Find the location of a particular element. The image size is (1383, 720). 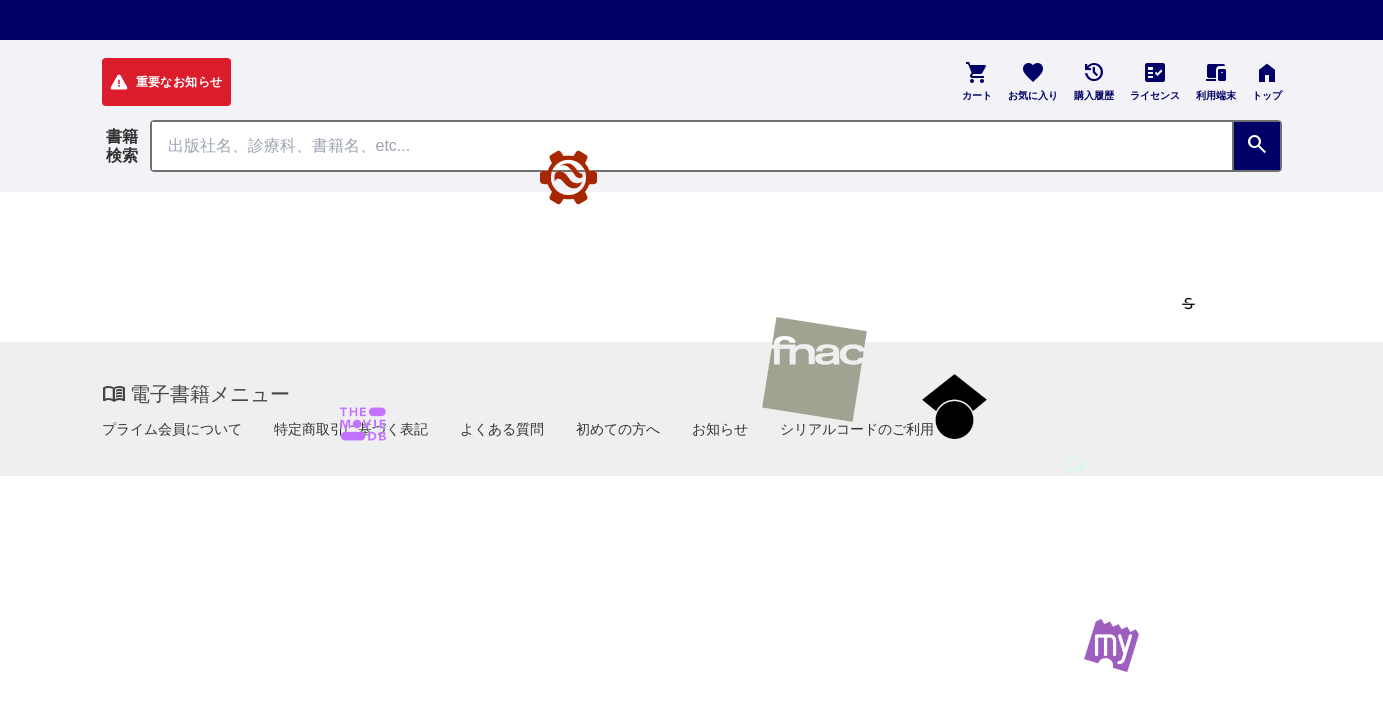

apply strikethrough formatting to selected text is located at coordinates (1188, 303).